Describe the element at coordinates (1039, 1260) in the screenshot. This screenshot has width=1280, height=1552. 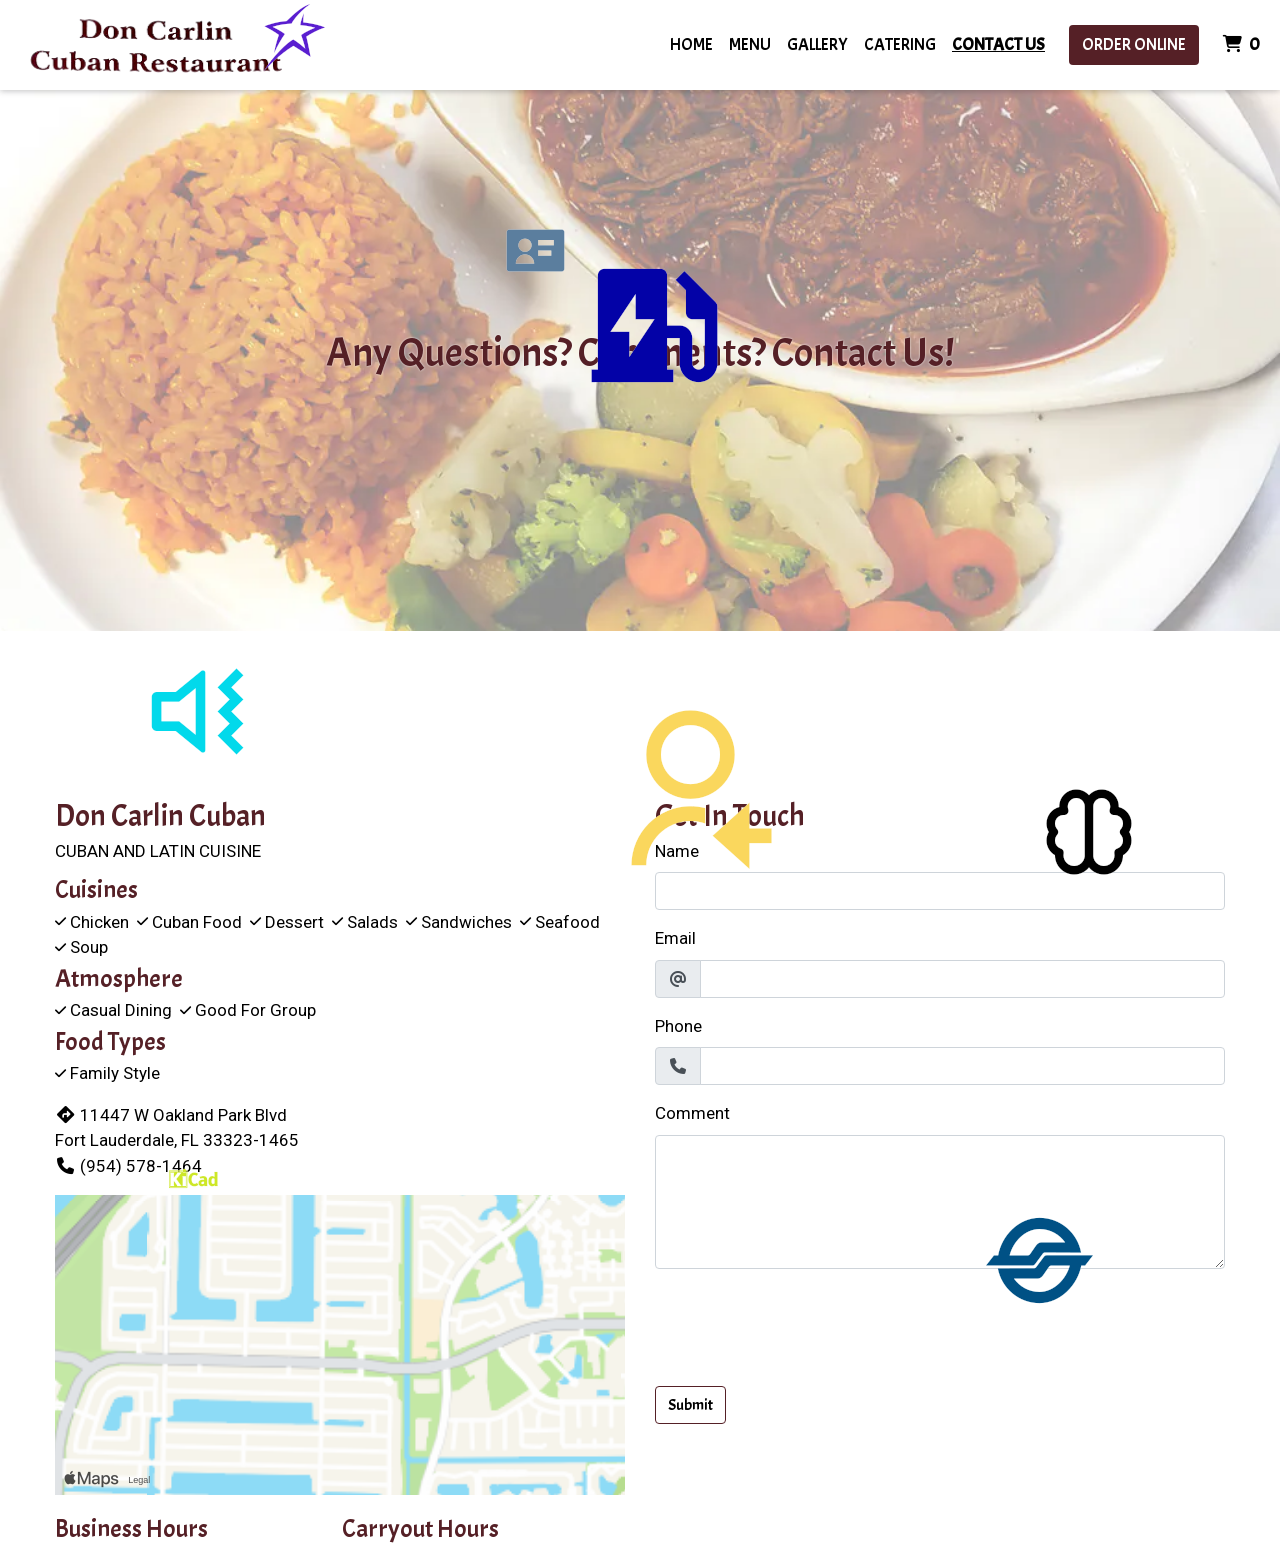
I see `SMRT Corporation logo` at that location.